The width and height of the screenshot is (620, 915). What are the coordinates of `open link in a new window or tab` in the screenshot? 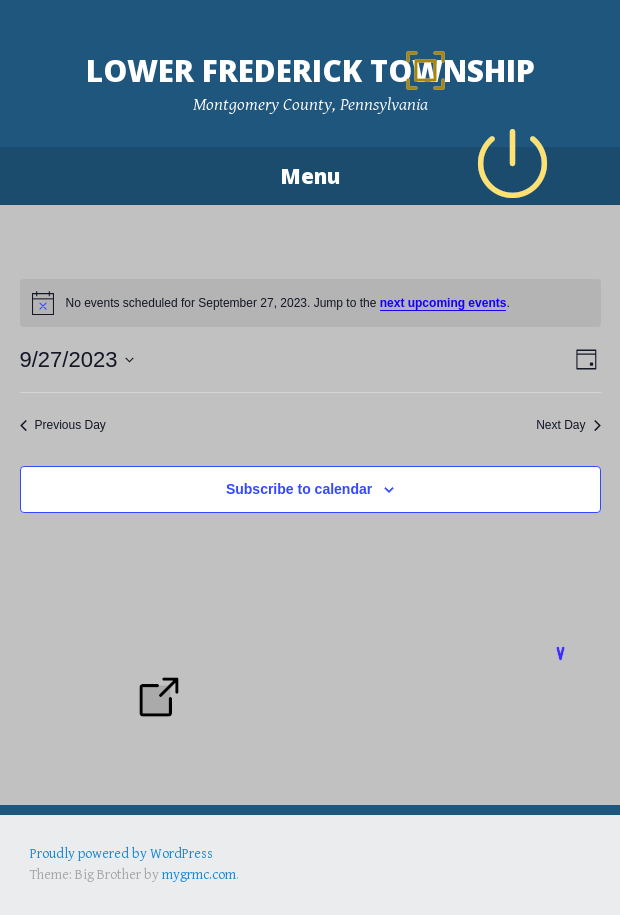 It's located at (159, 697).